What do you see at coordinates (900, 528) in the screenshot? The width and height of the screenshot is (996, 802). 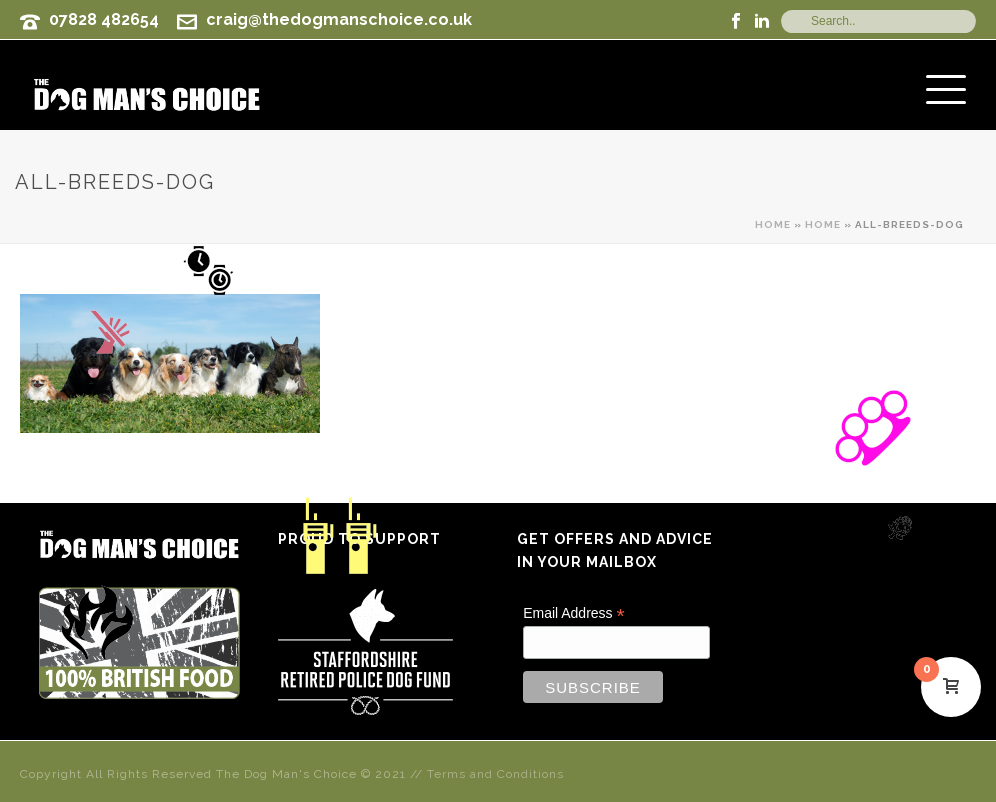 I see `select artichoke as an ingredient` at bounding box center [900, 528].